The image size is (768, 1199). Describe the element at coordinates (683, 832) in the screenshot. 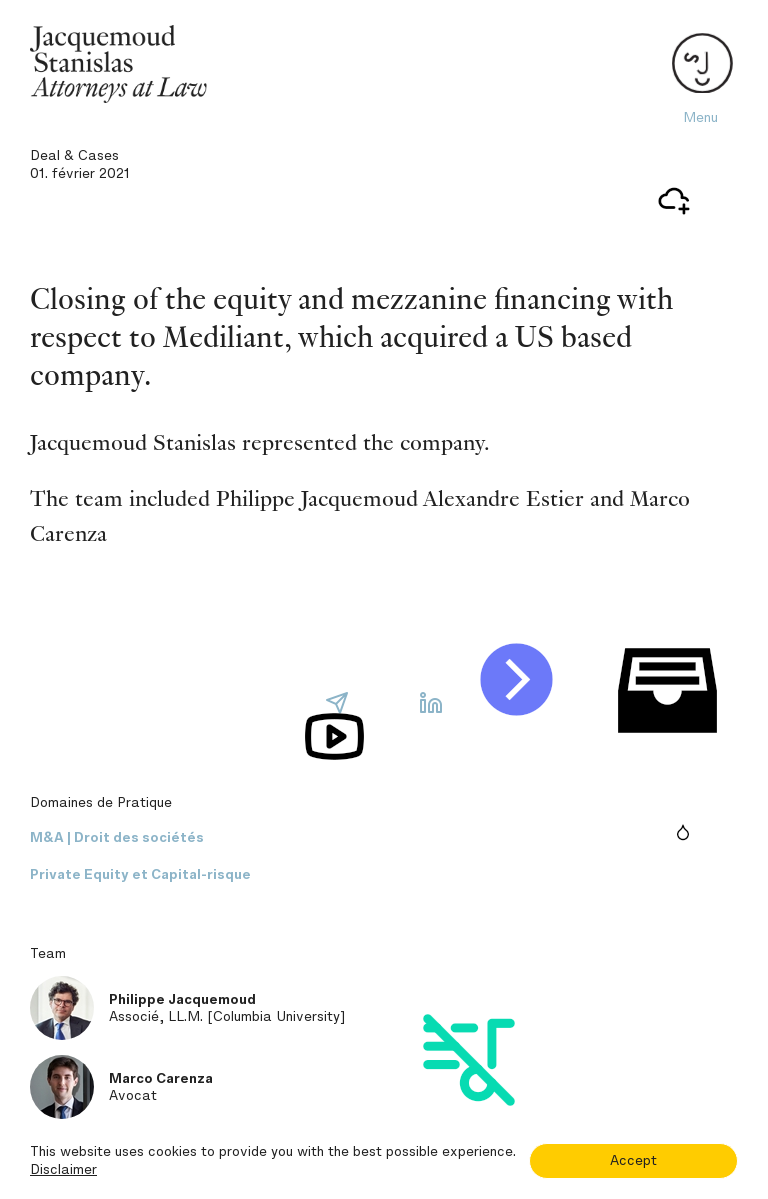

I see `adjust water or hydration settings` at that location.